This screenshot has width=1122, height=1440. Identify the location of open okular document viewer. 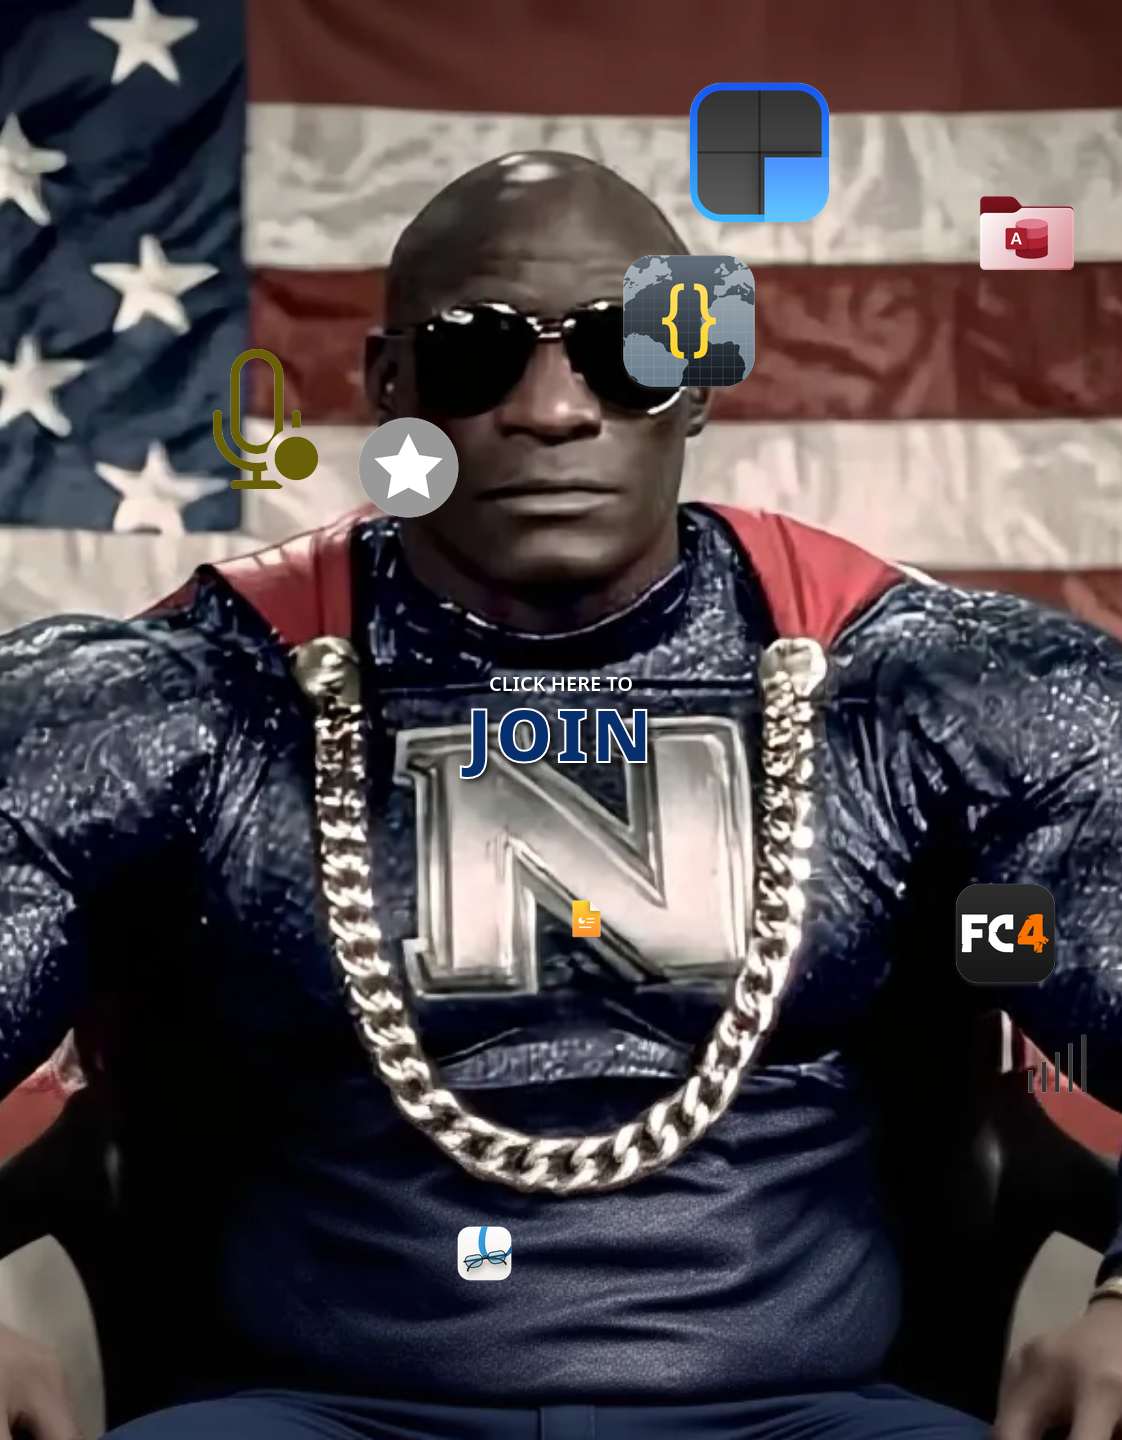
(484, 1253).